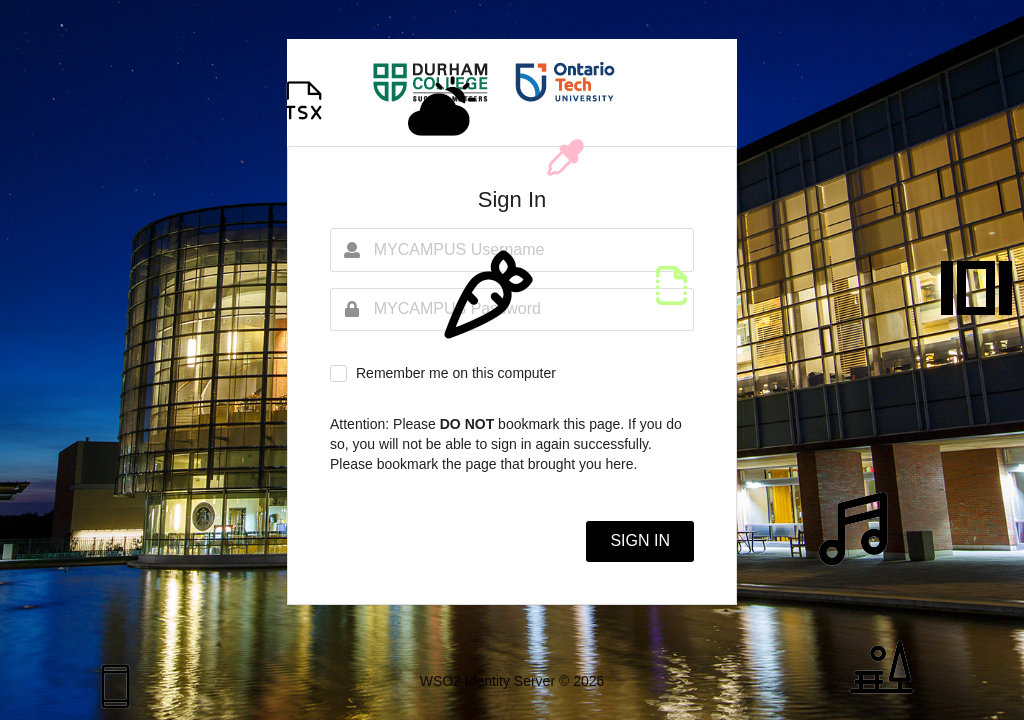  I want to click on indicates a corrupted or damaged file, so click(671, 285).